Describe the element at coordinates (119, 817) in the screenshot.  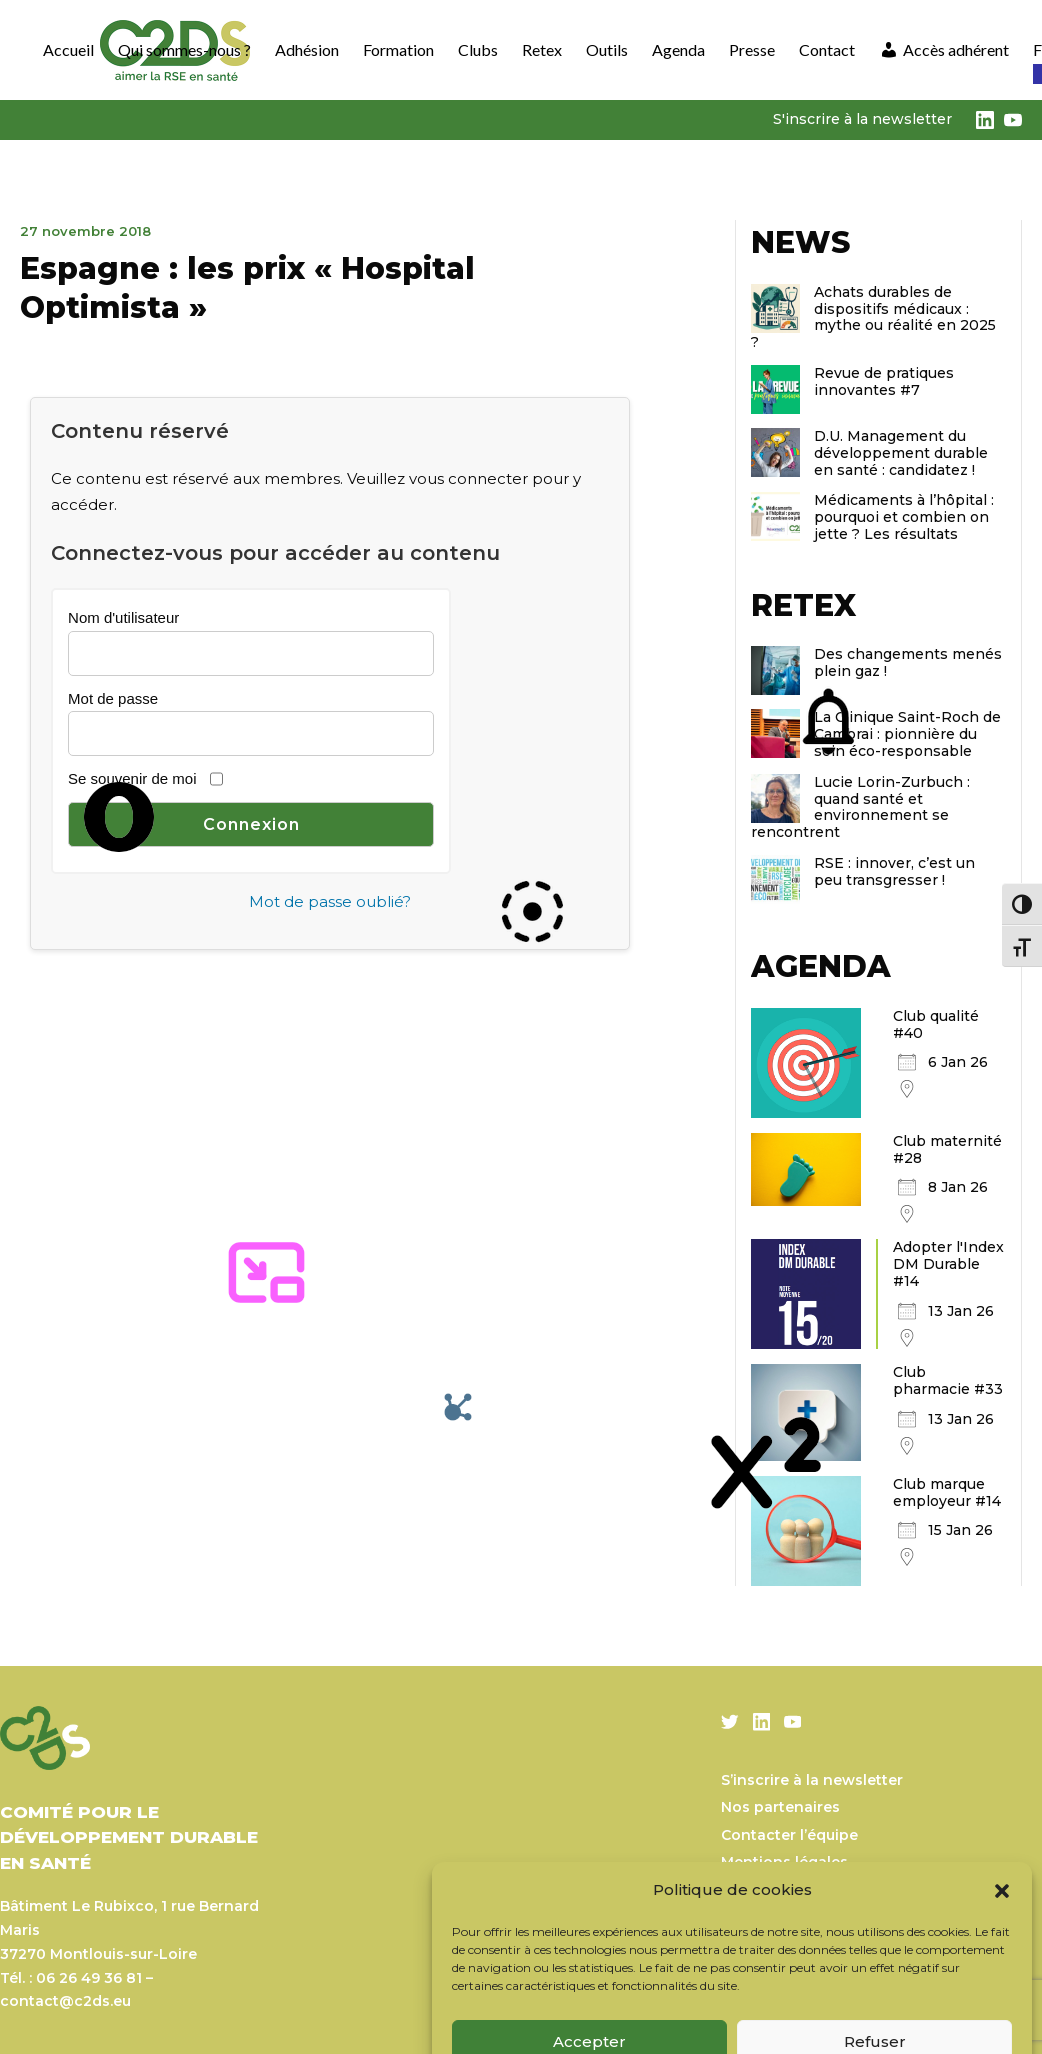
I see `open Opera browser` at that location.